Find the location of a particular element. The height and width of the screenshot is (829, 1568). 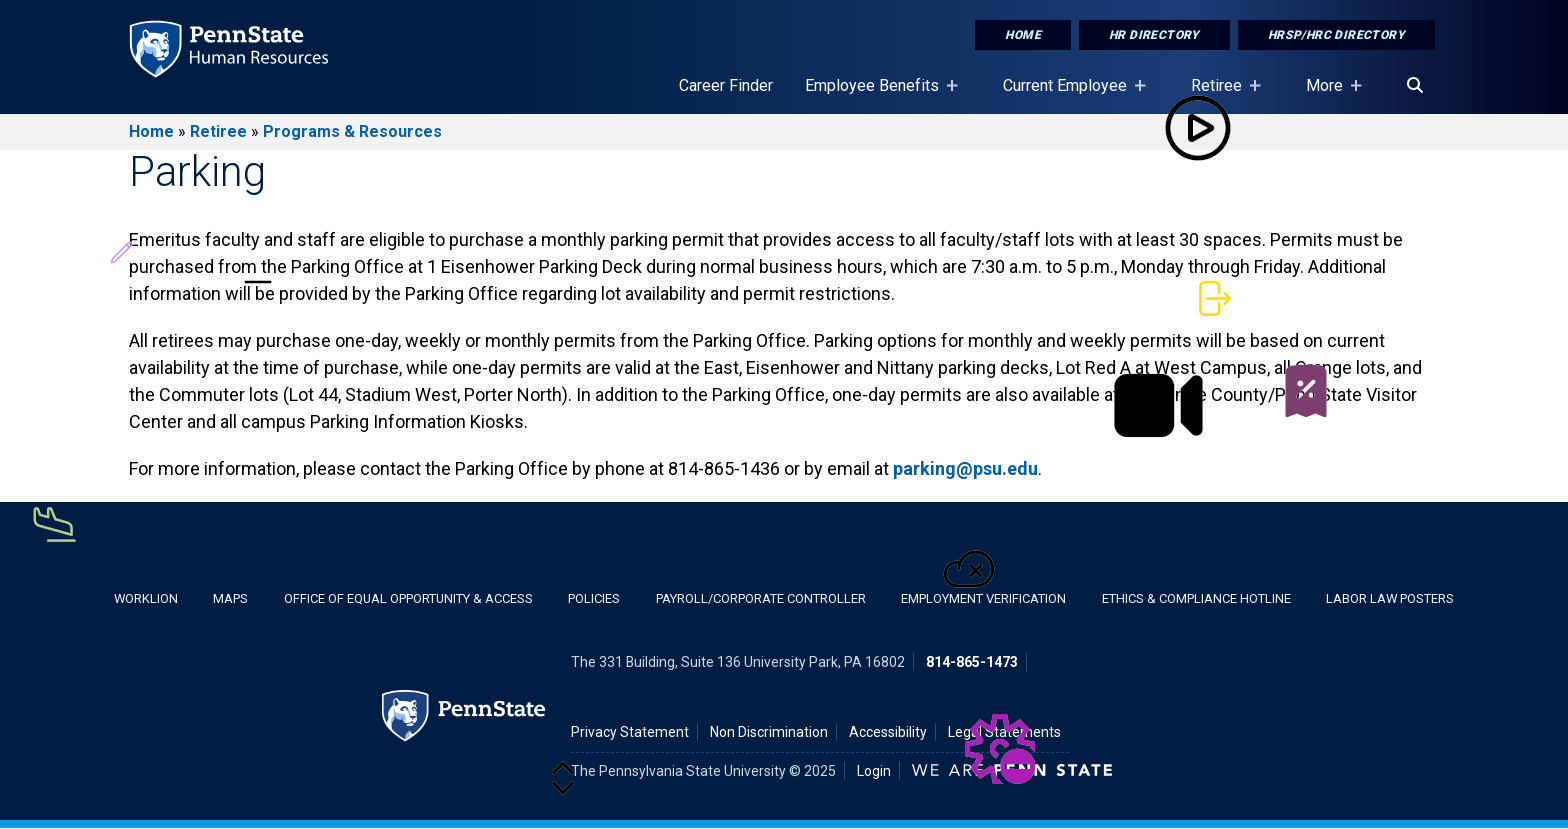

decrease quantity or value is located at coordinates (258, 282).